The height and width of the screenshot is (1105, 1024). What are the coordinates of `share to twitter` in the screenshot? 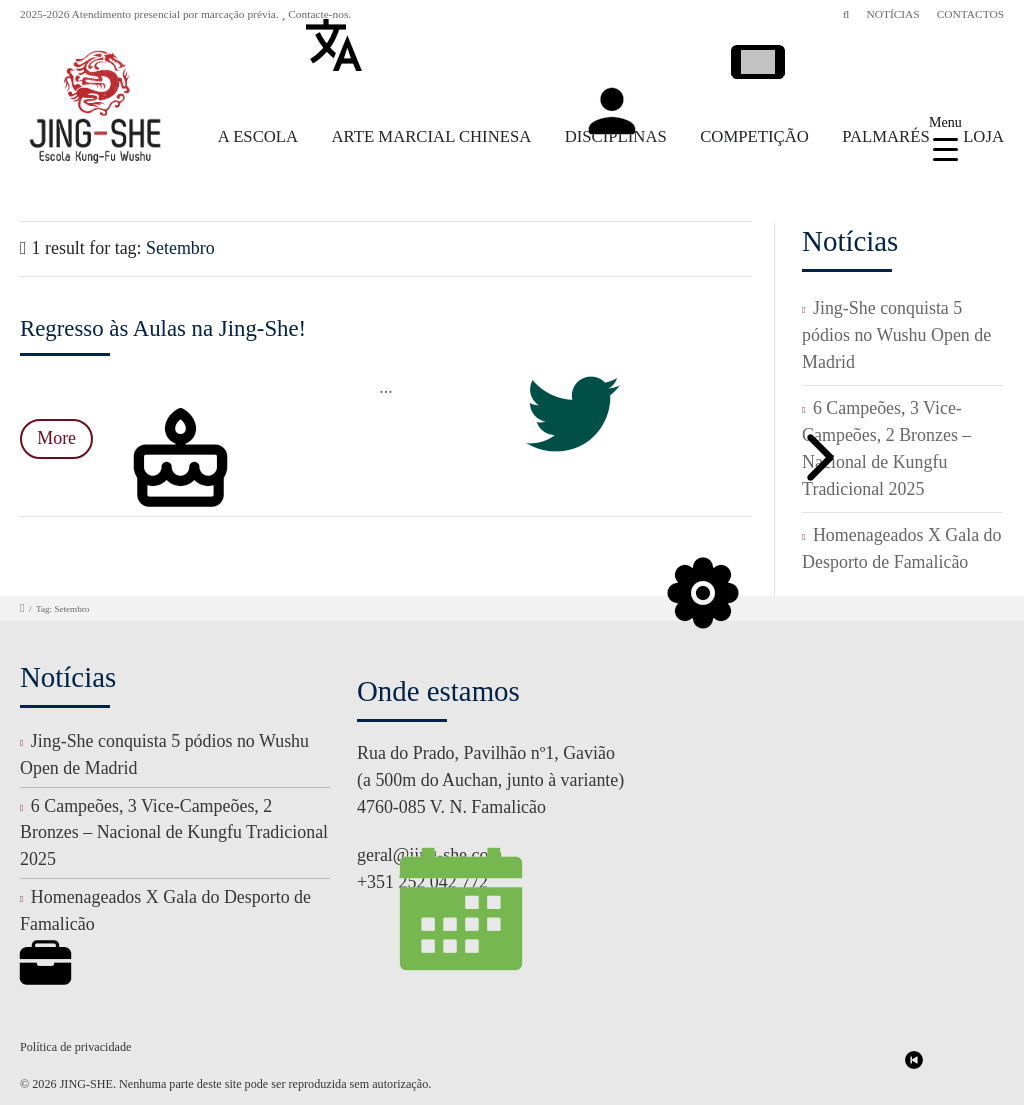 It's located at (573, 414).